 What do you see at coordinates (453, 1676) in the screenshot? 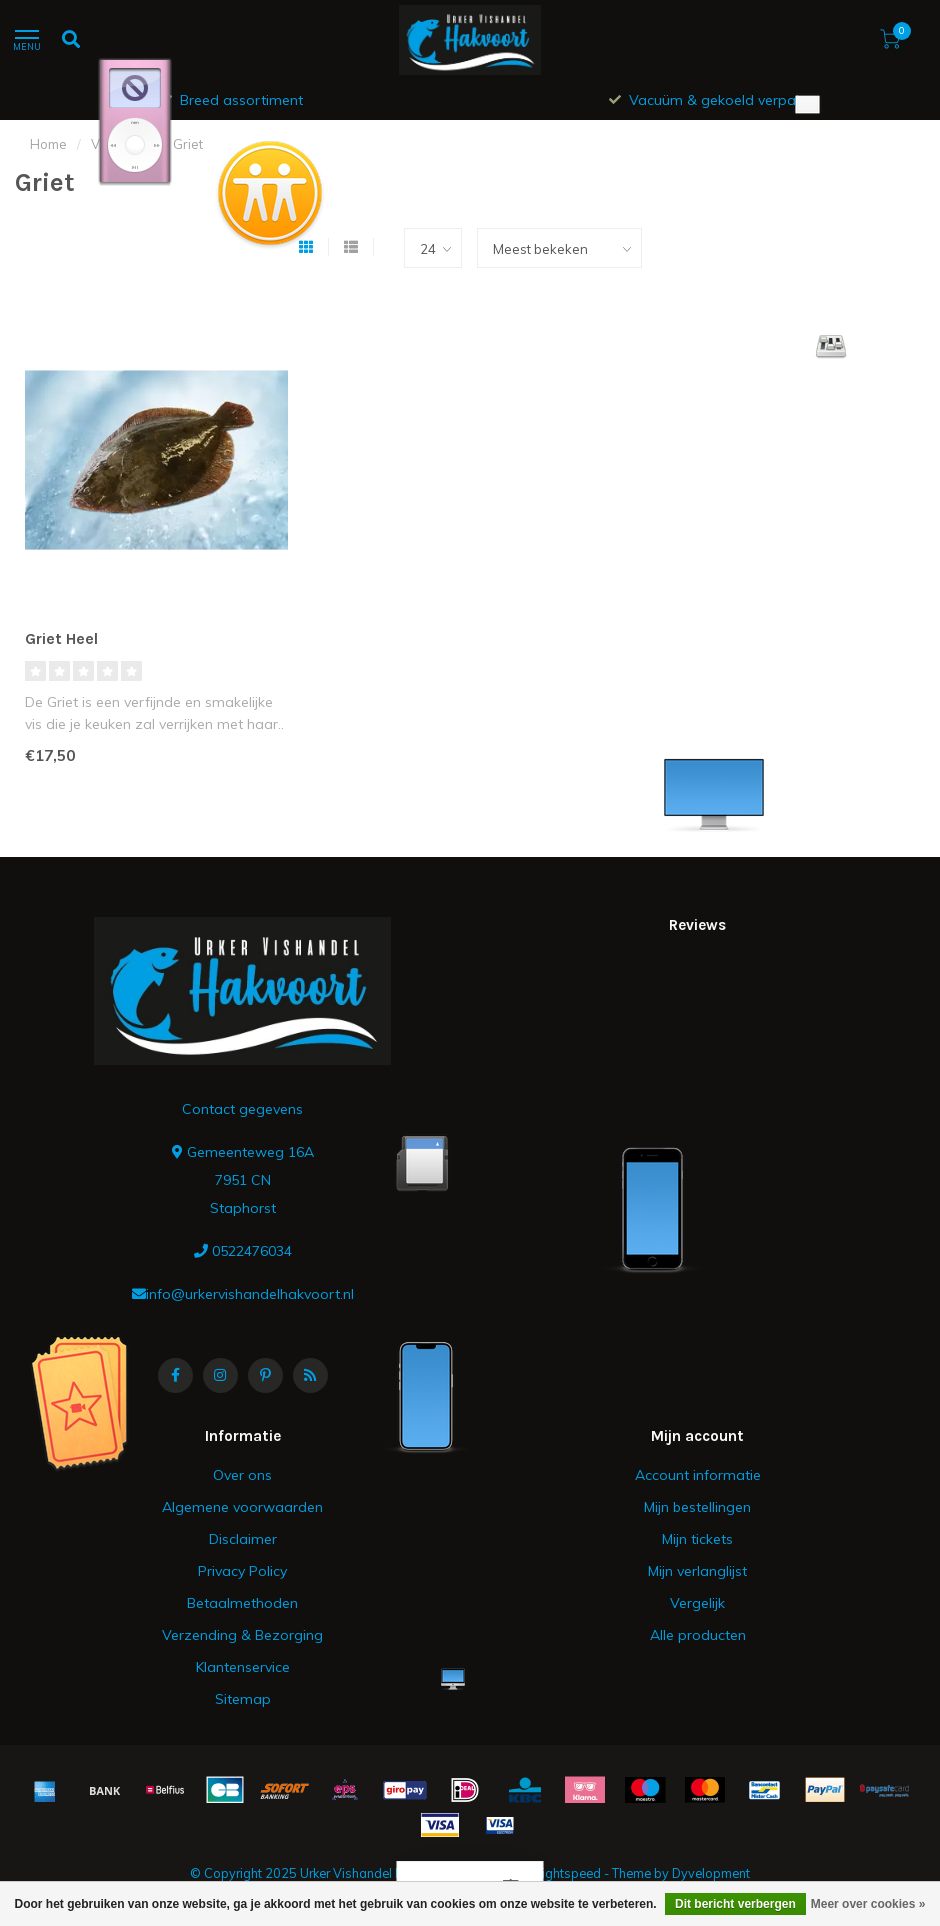
I see `represents this mac in system preferences or network settings` at bounding box center [453, 1676].